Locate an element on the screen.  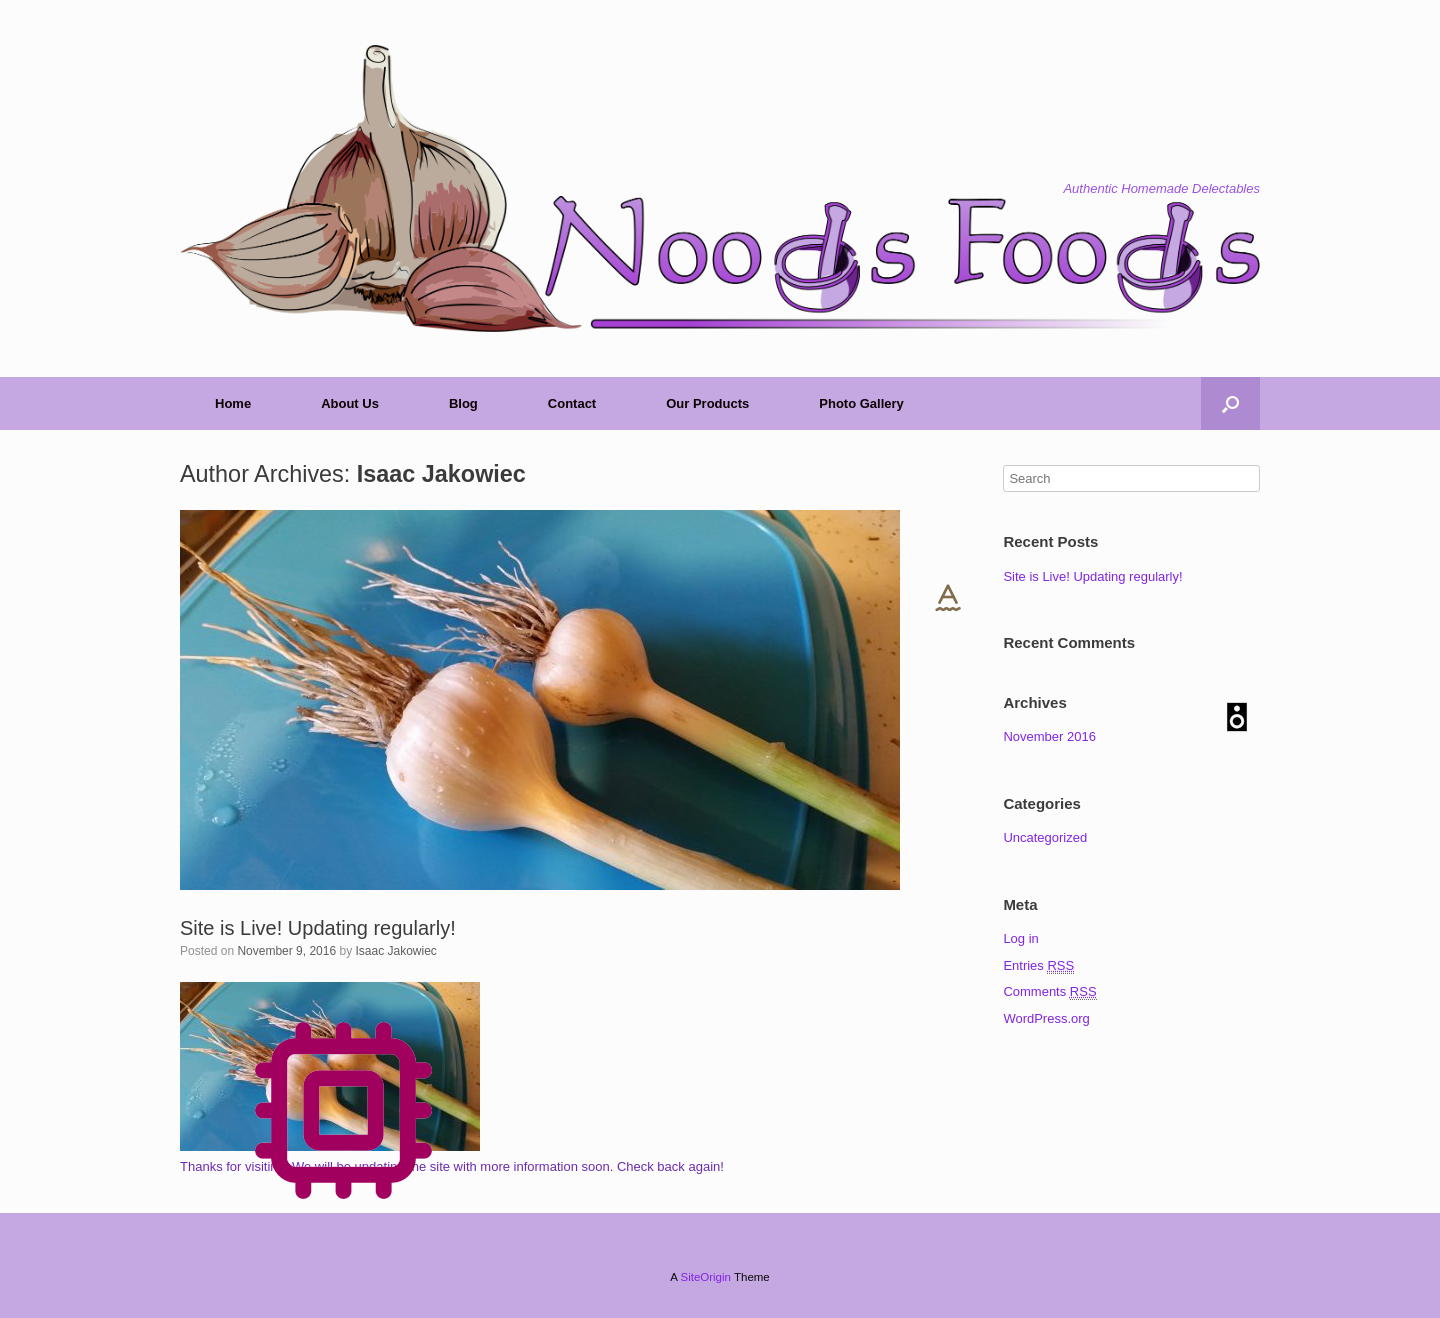
enable spell check or text correction is located at coordinates (948, 597).